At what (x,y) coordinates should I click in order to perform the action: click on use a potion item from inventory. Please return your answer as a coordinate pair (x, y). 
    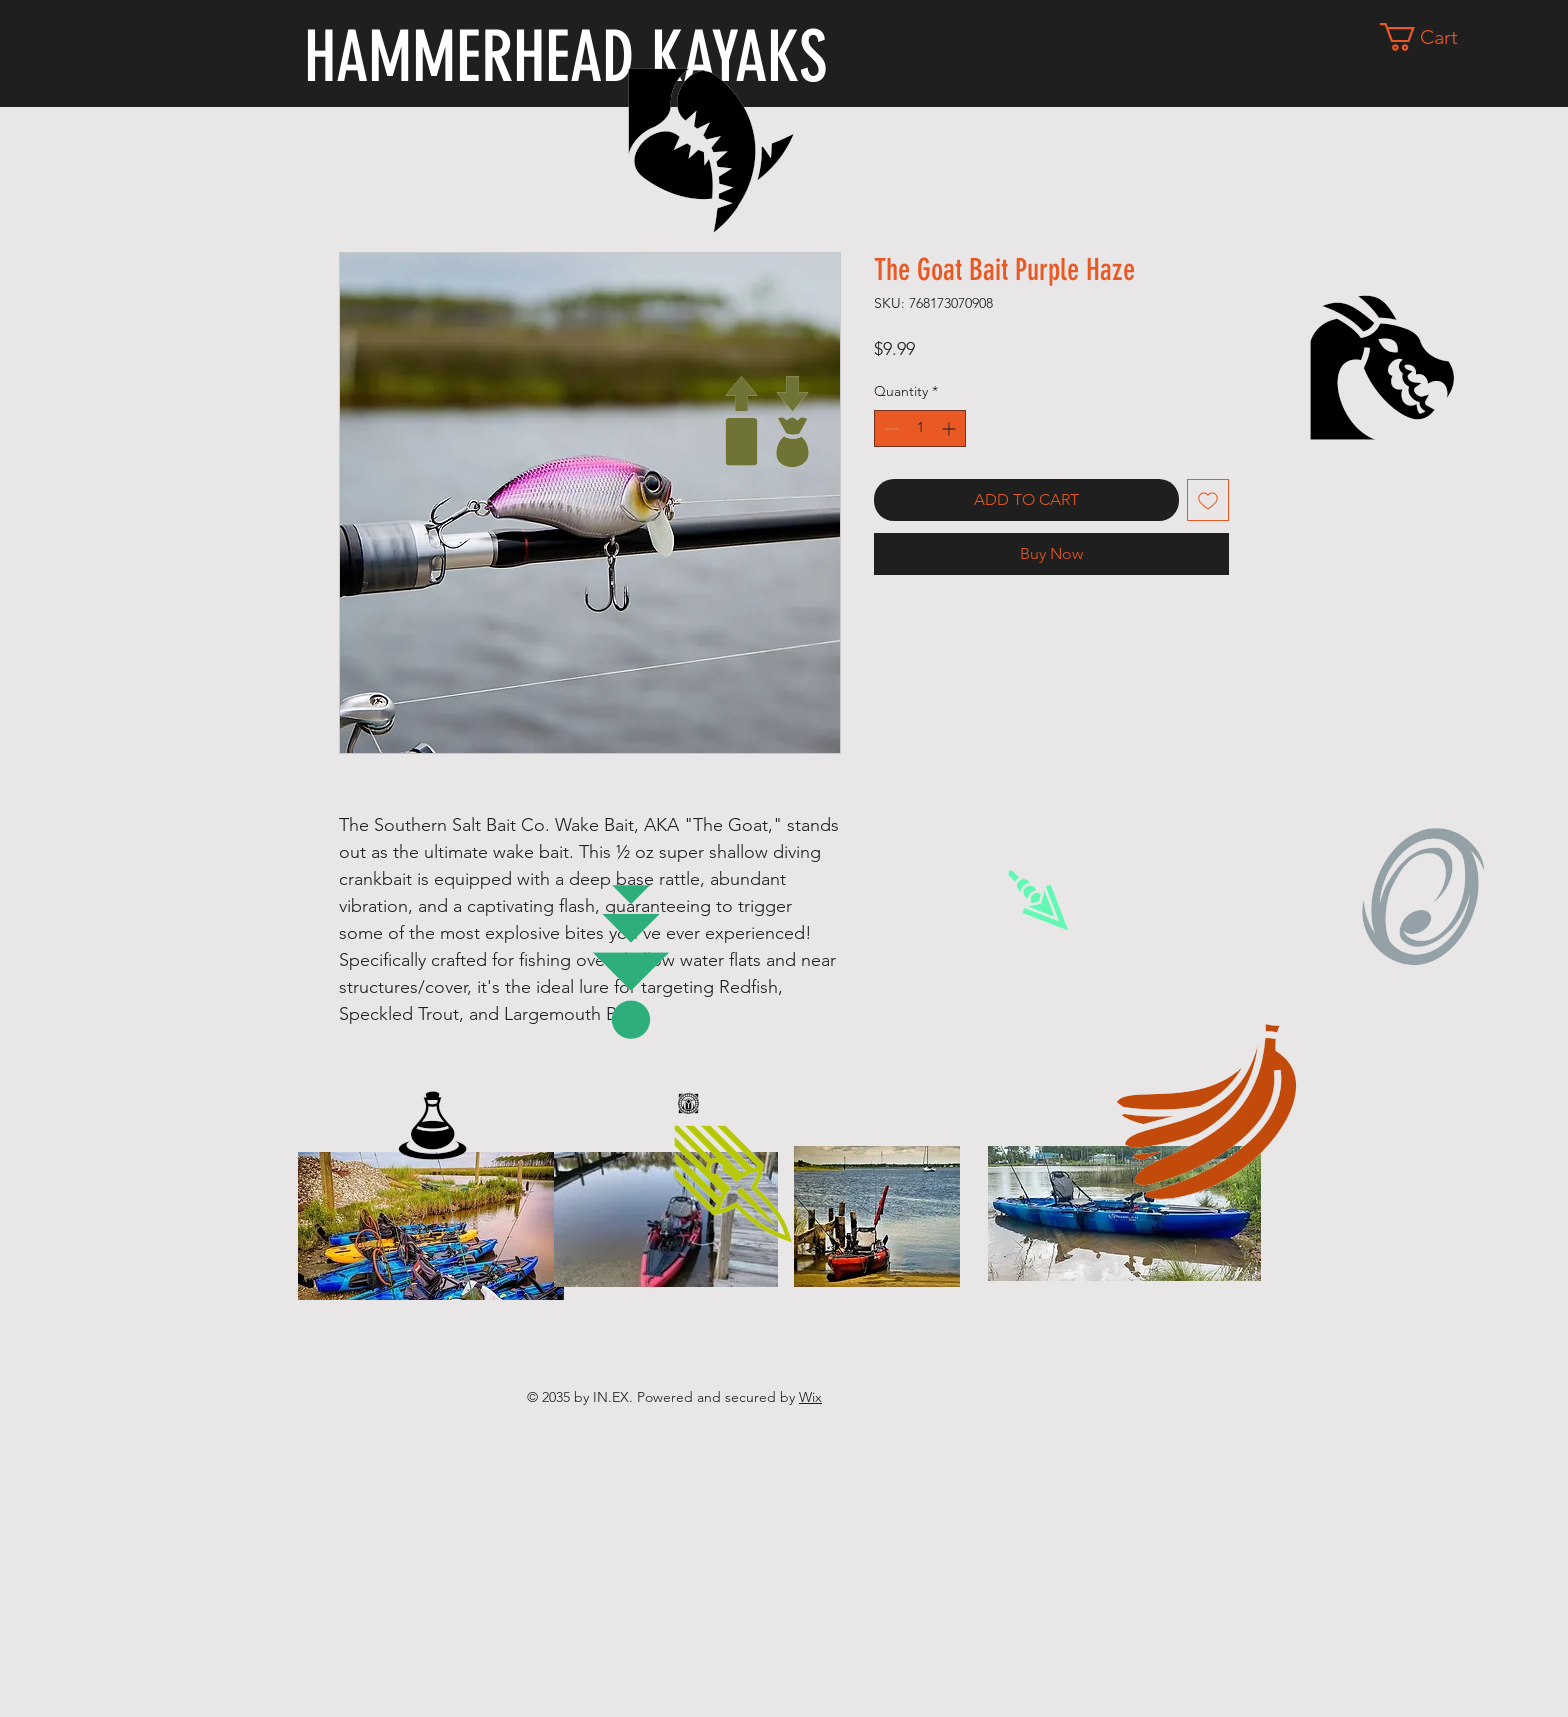
    Looking at the image, I should click on (432, 1125).